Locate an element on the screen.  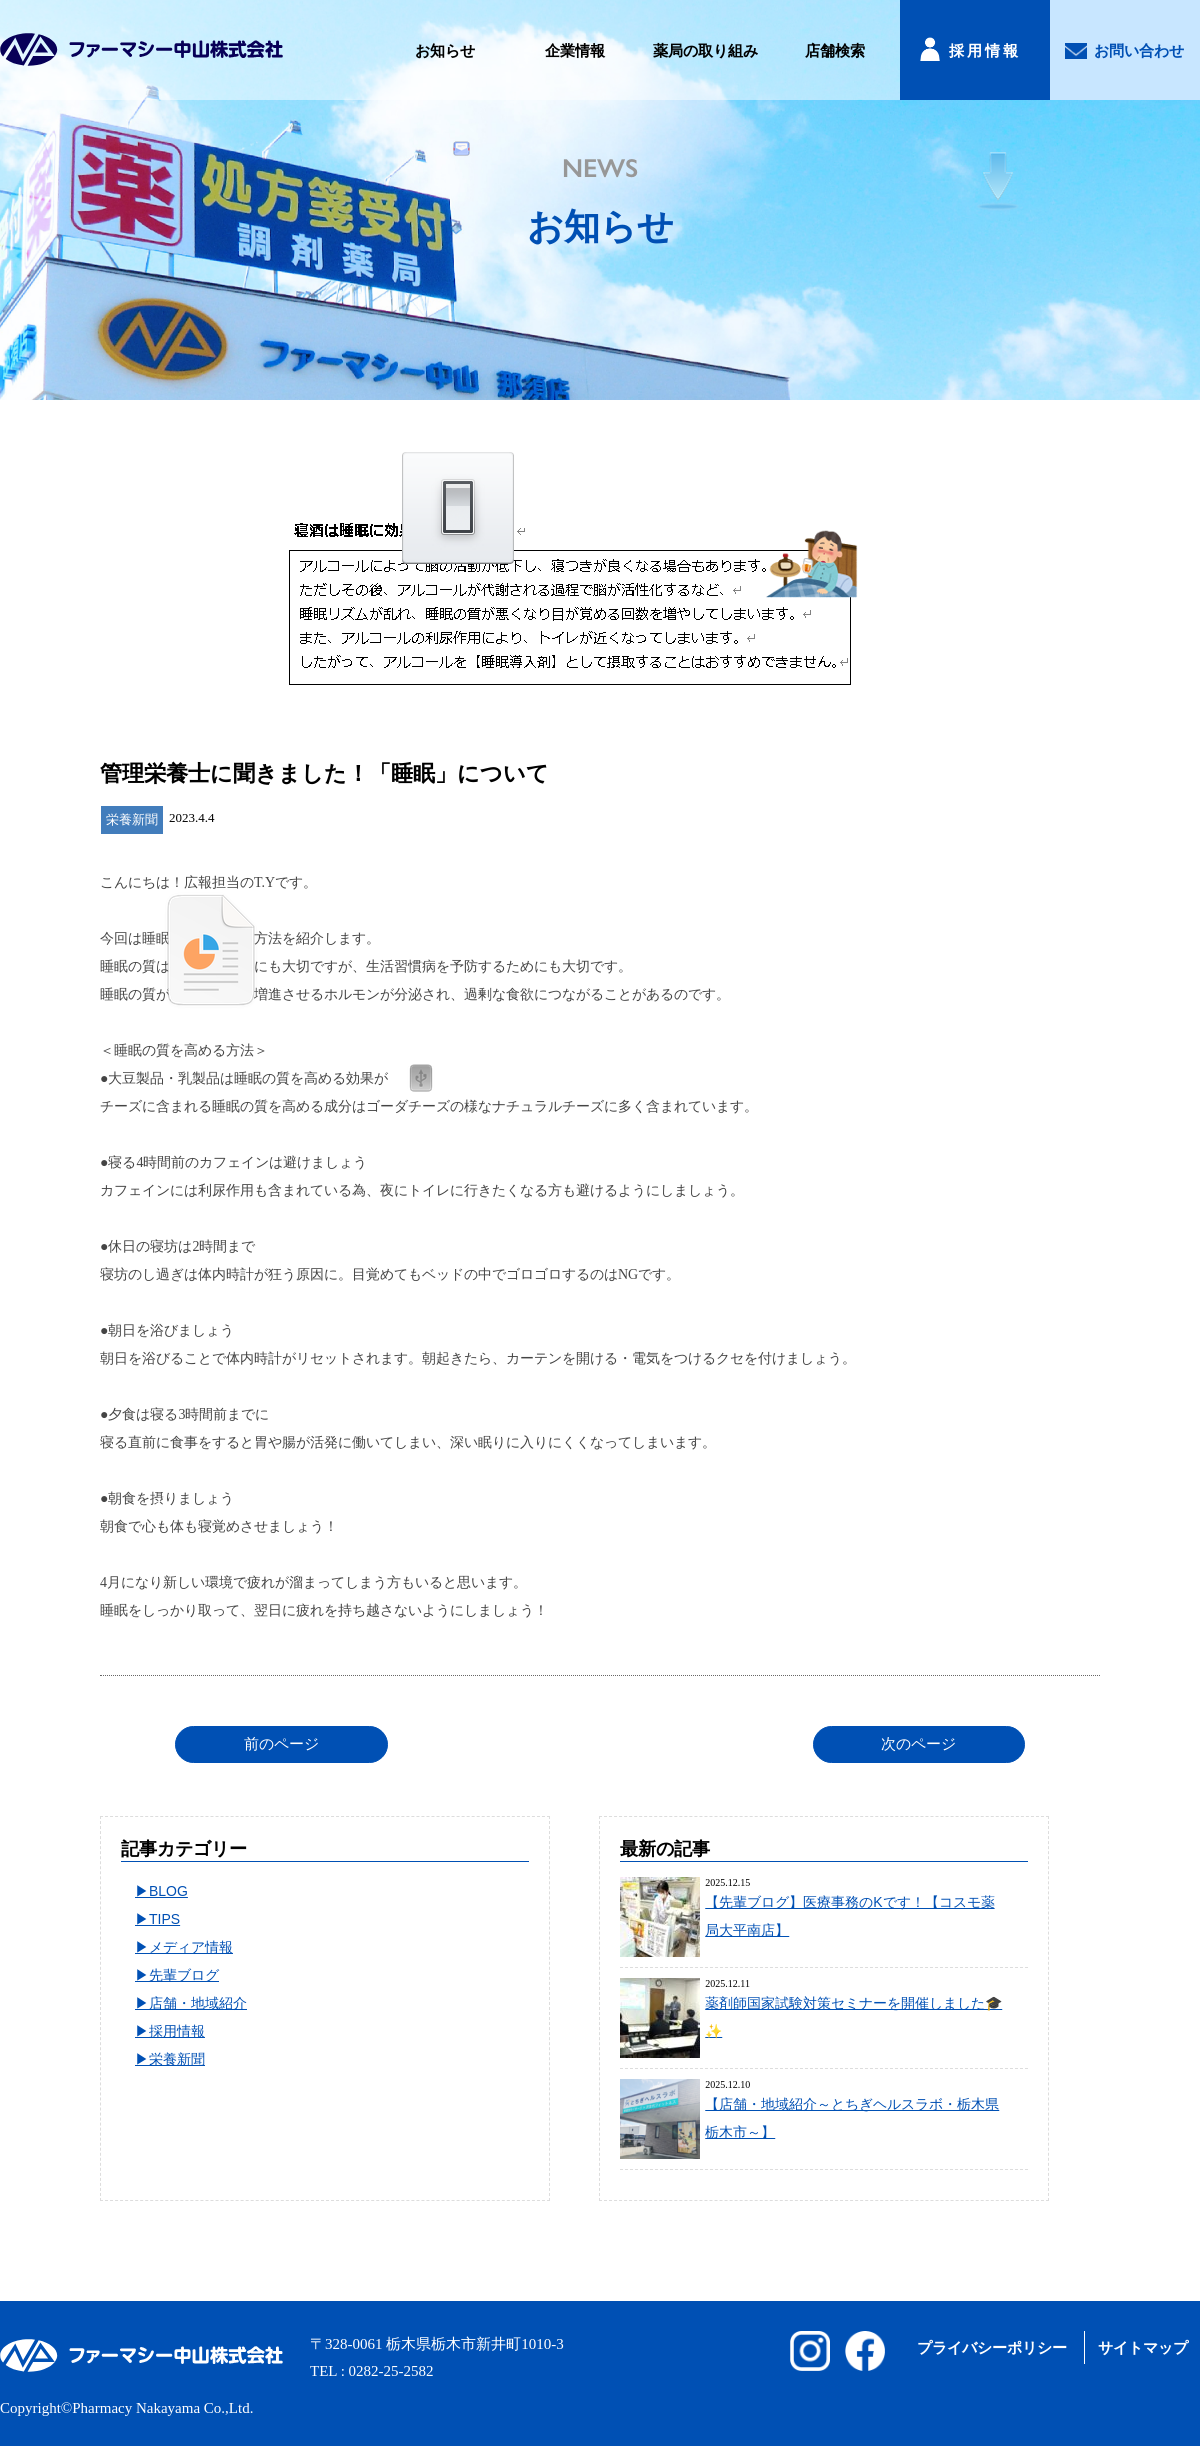
save document to a new location is located at coordinates (998, 178).